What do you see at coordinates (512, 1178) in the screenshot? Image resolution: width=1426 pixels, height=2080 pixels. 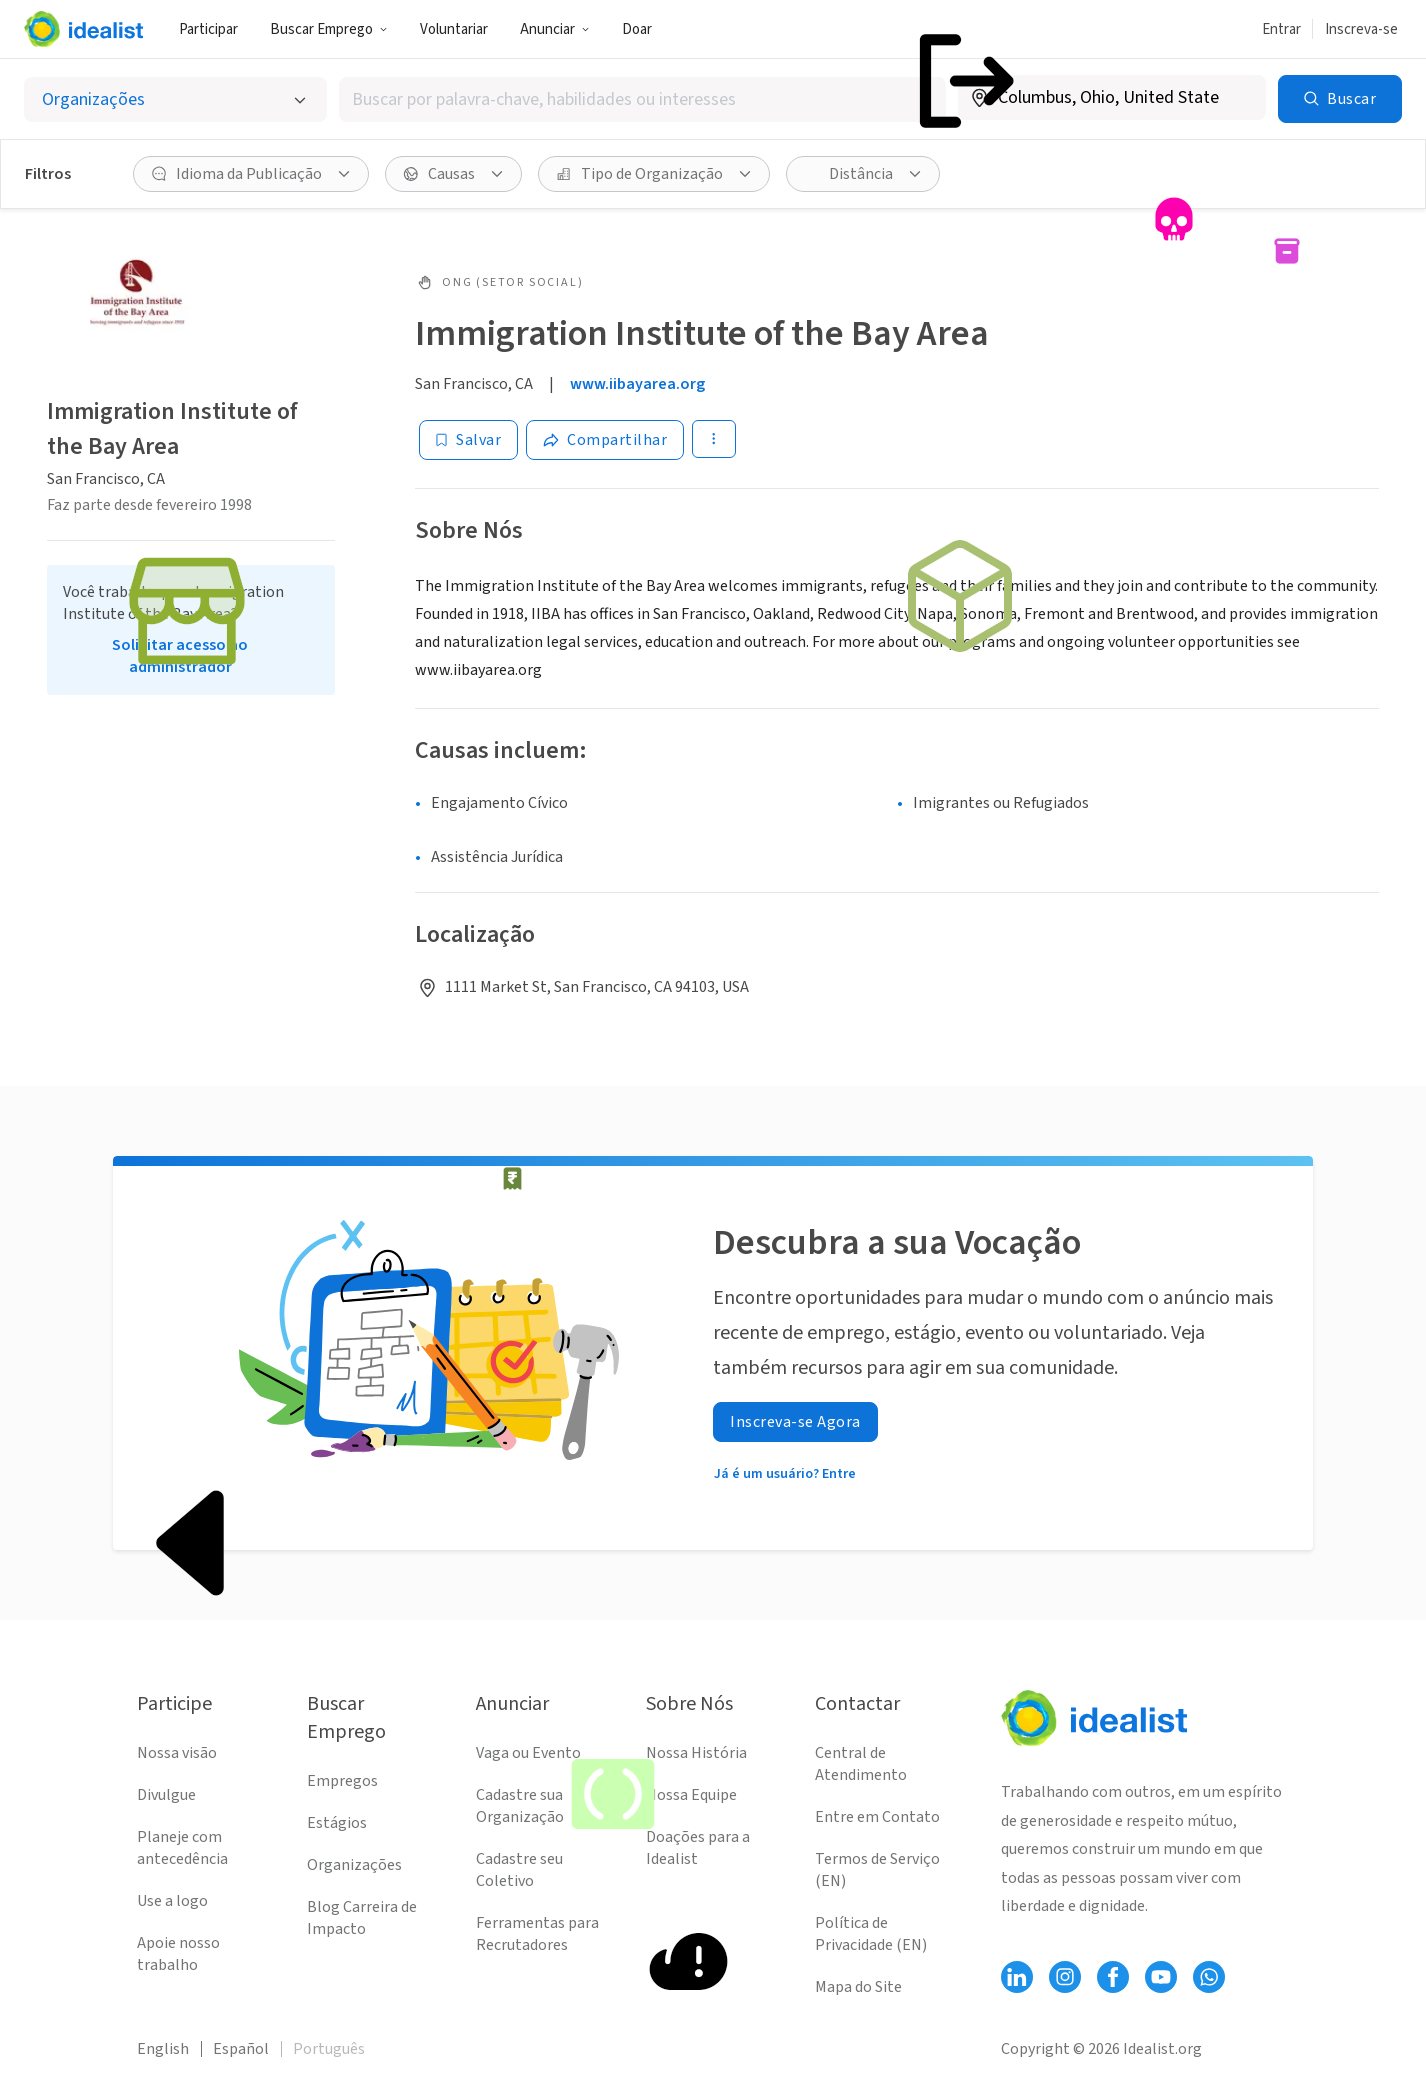 I see `view payment receipt in rupees` at bounding box center [512, 1178].